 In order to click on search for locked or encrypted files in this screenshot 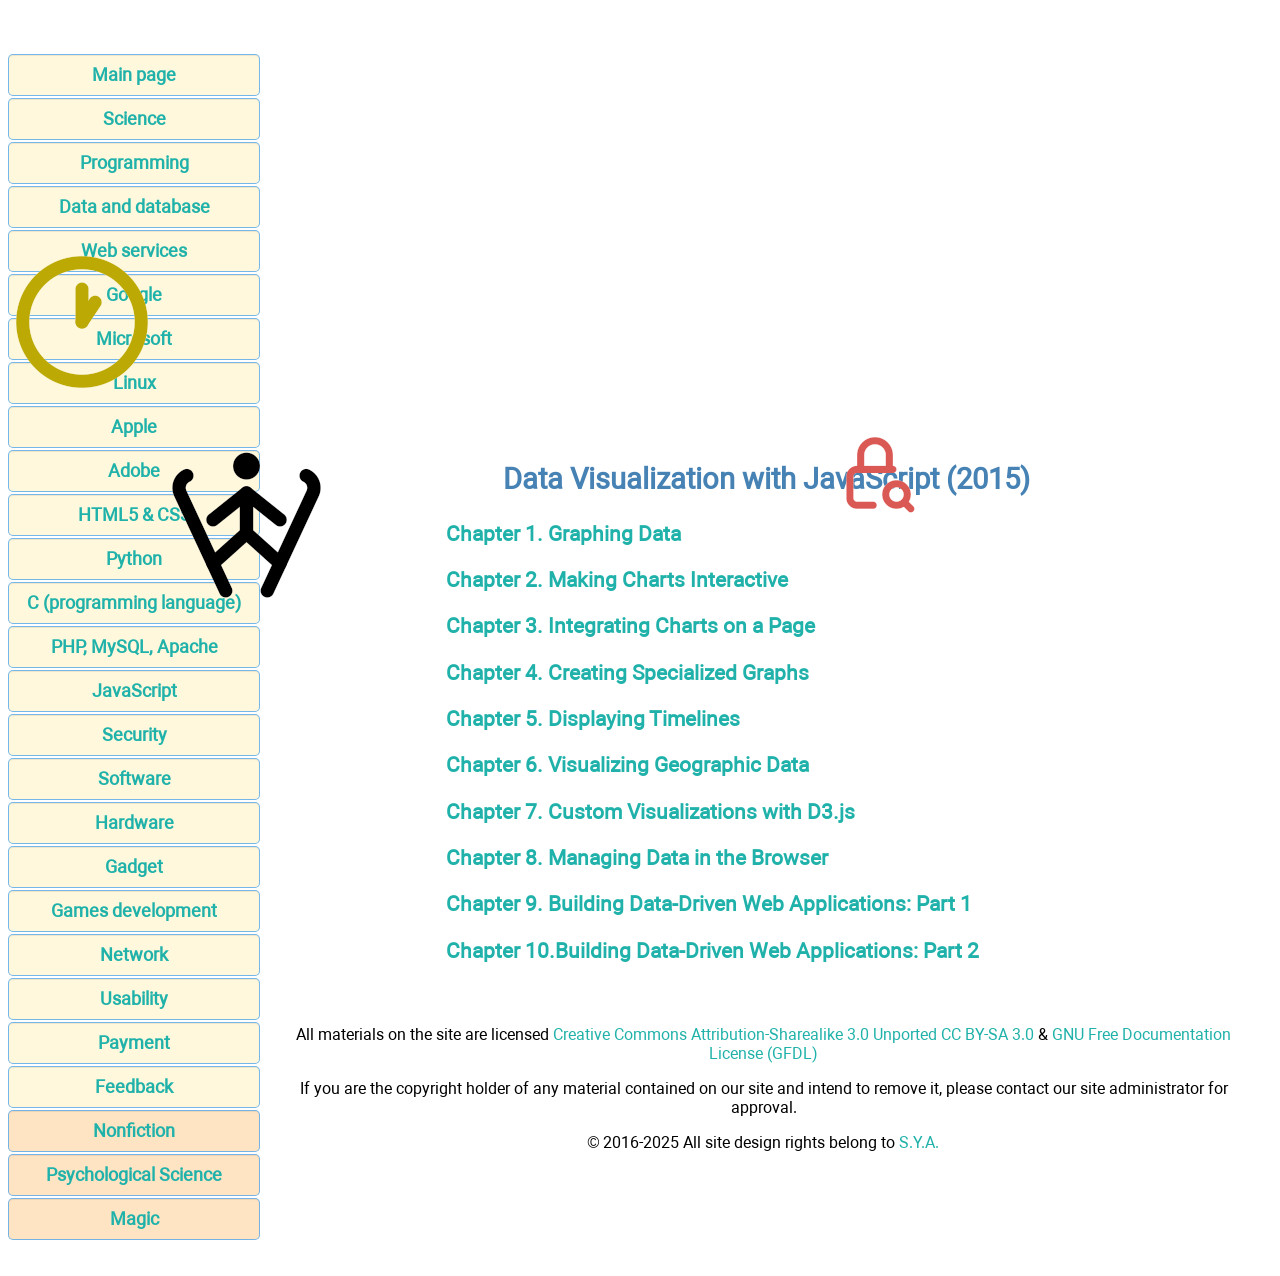, I will do `click(875, 473)`.